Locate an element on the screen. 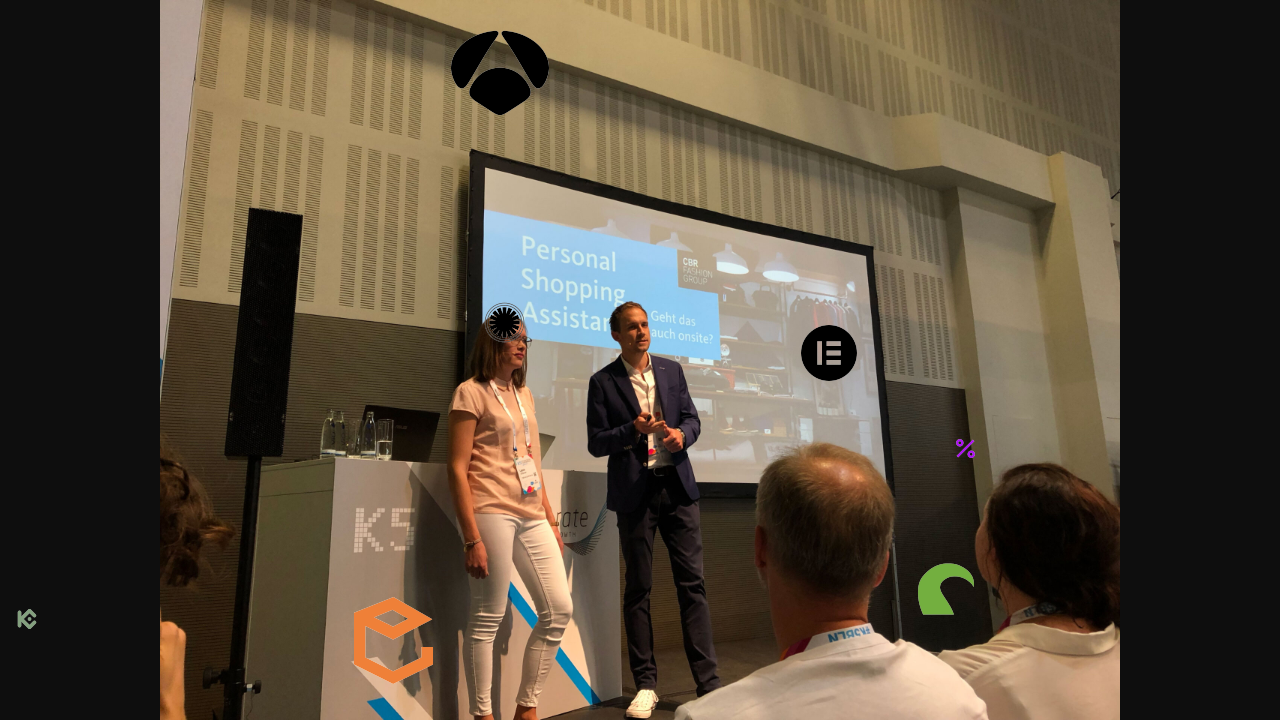 Image resolution: width=1280 pixels, height=720 pixels. first order logo from star wars franchise is located at coordinates (504, 322).